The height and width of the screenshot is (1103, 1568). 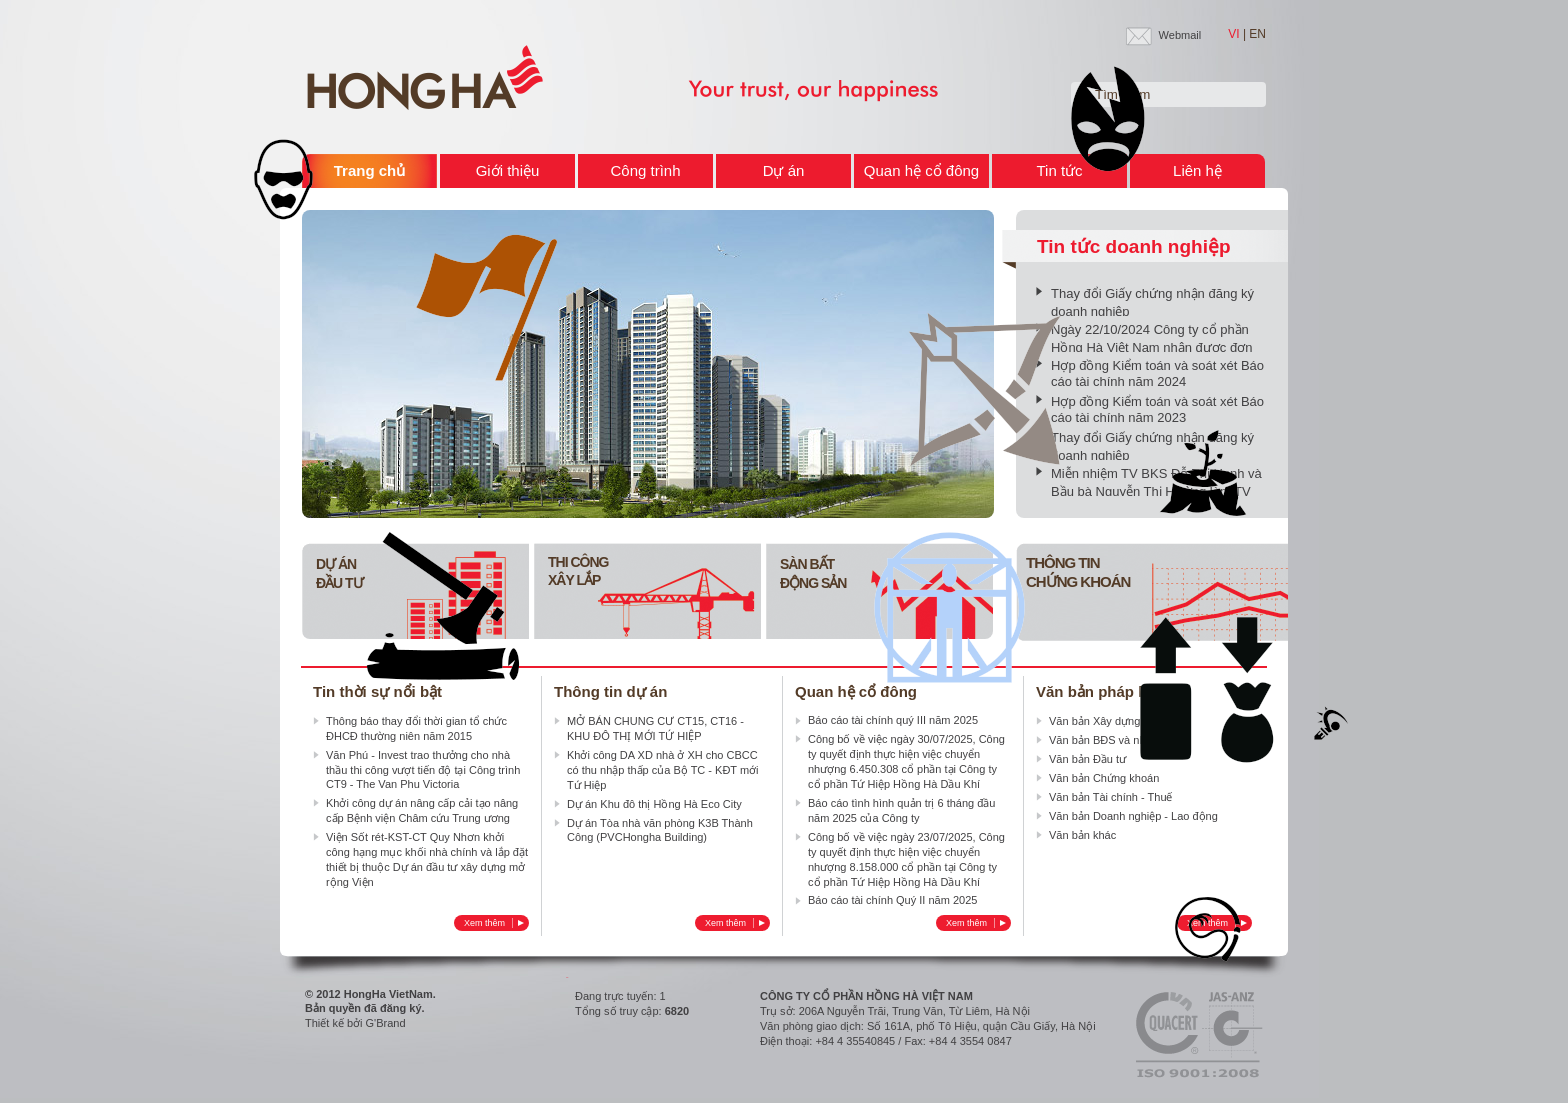 I want to click on select a superhero or villain character, so click(x=1105, y=118).